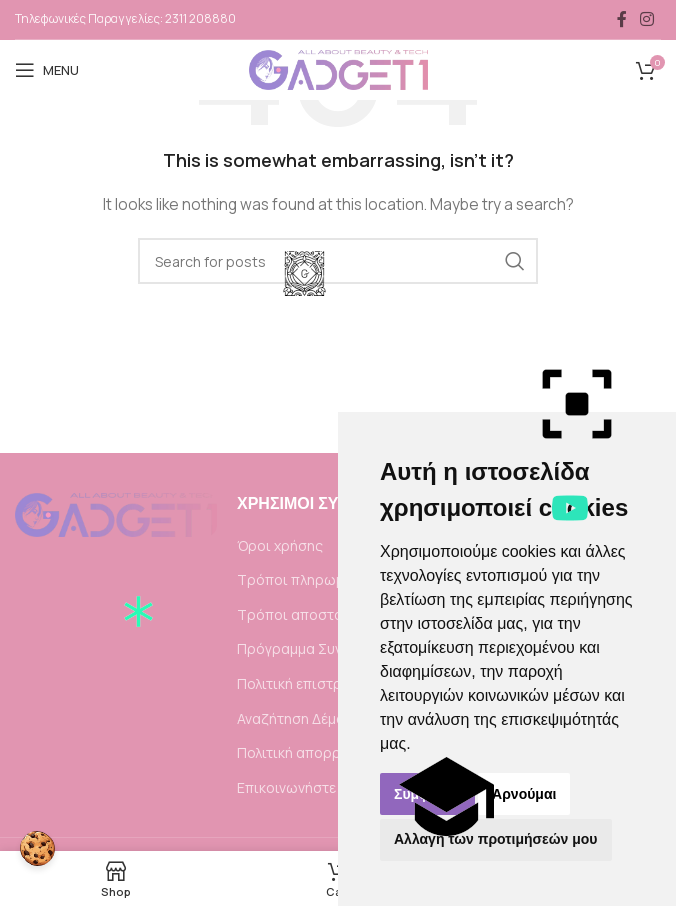 The height and width of the screenshot is (906, 676). Describe the element at coordinates (570, 508) in the screenshot. I see `open YouTube app` at that location.